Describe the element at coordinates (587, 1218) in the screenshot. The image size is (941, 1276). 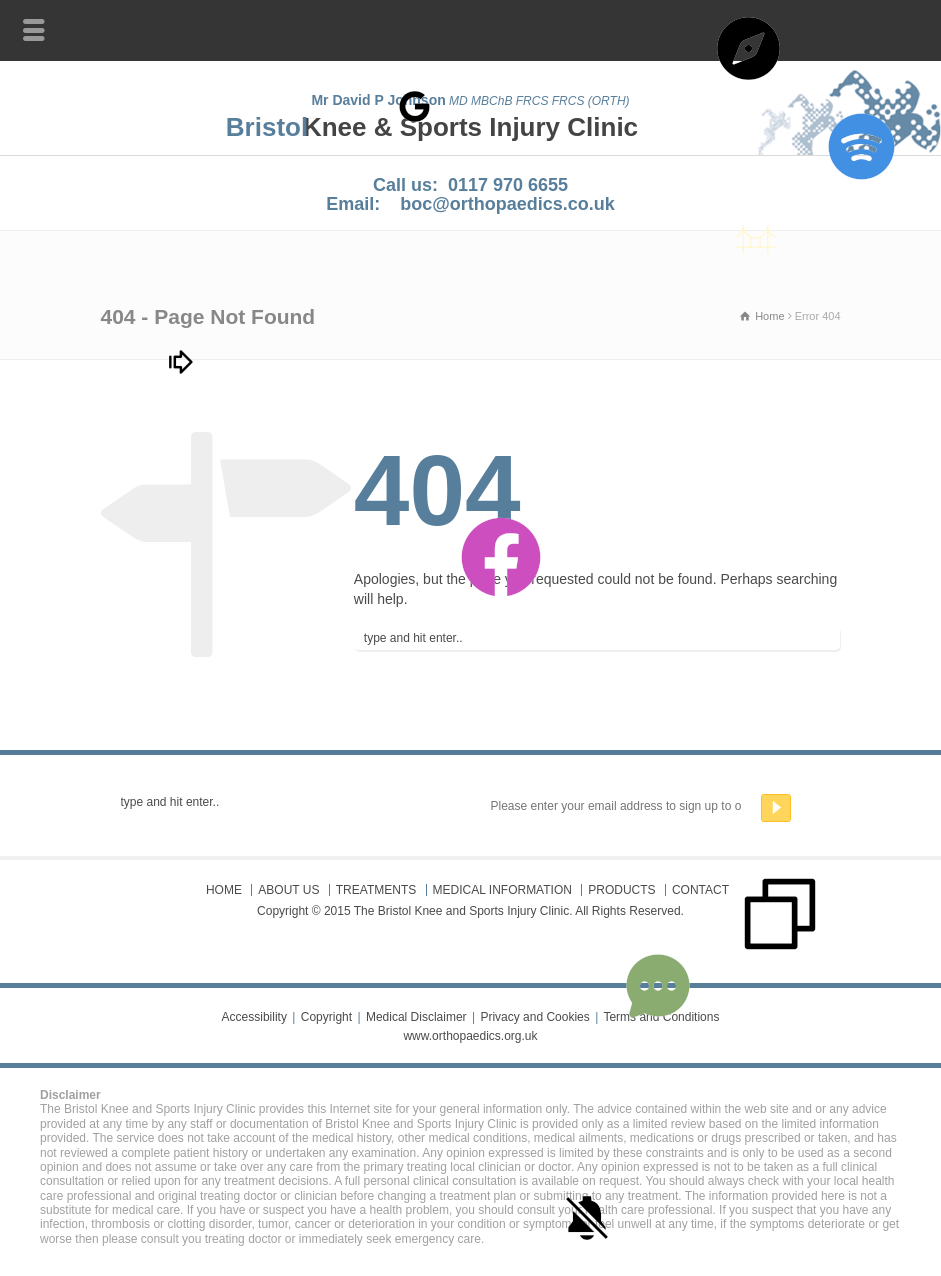
I see `mute notifications` at that location.